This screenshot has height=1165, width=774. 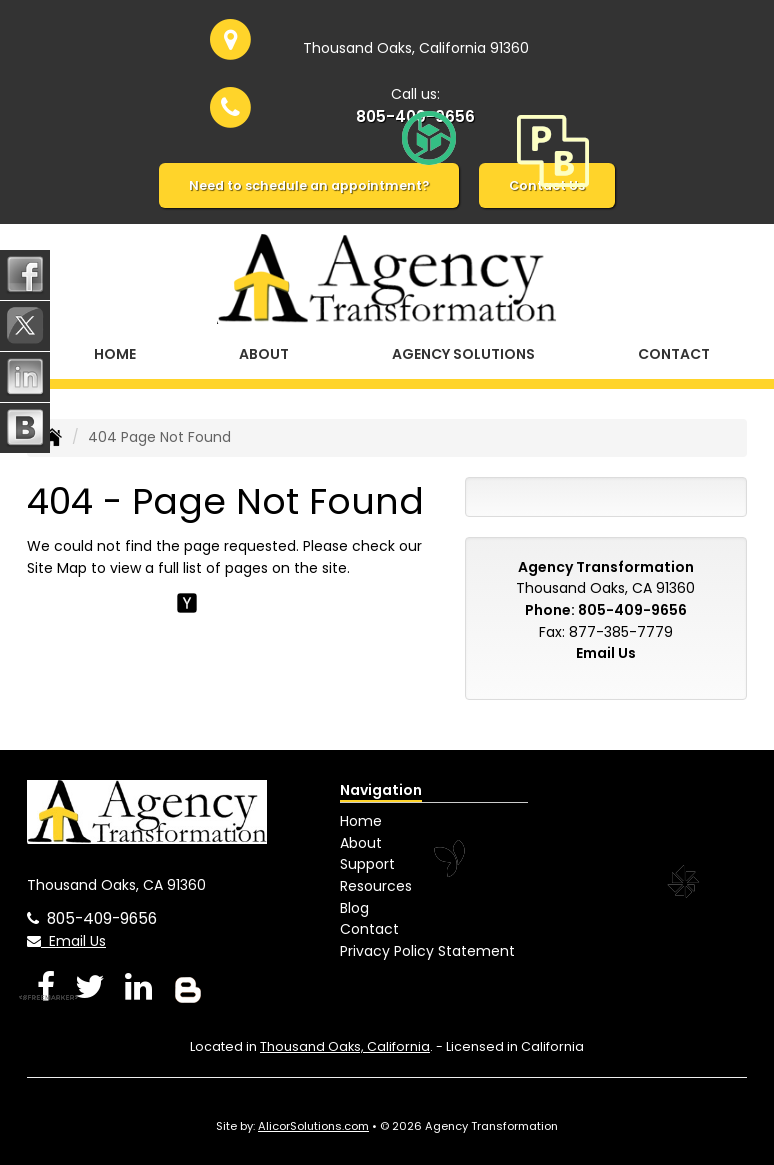 I want to click on google container-optimized os logo, so click(x=429, y=138).